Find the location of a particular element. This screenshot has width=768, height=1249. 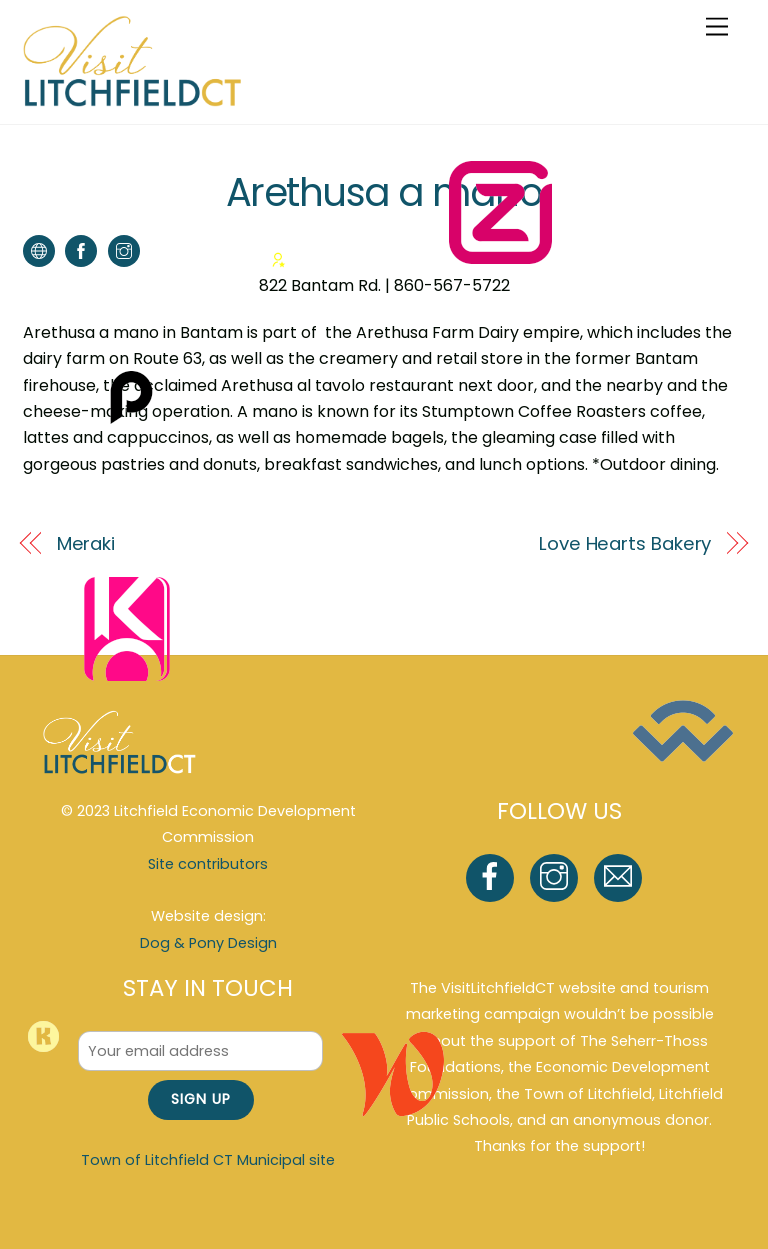

open the ziggo app is located at coordinates (500, 212).